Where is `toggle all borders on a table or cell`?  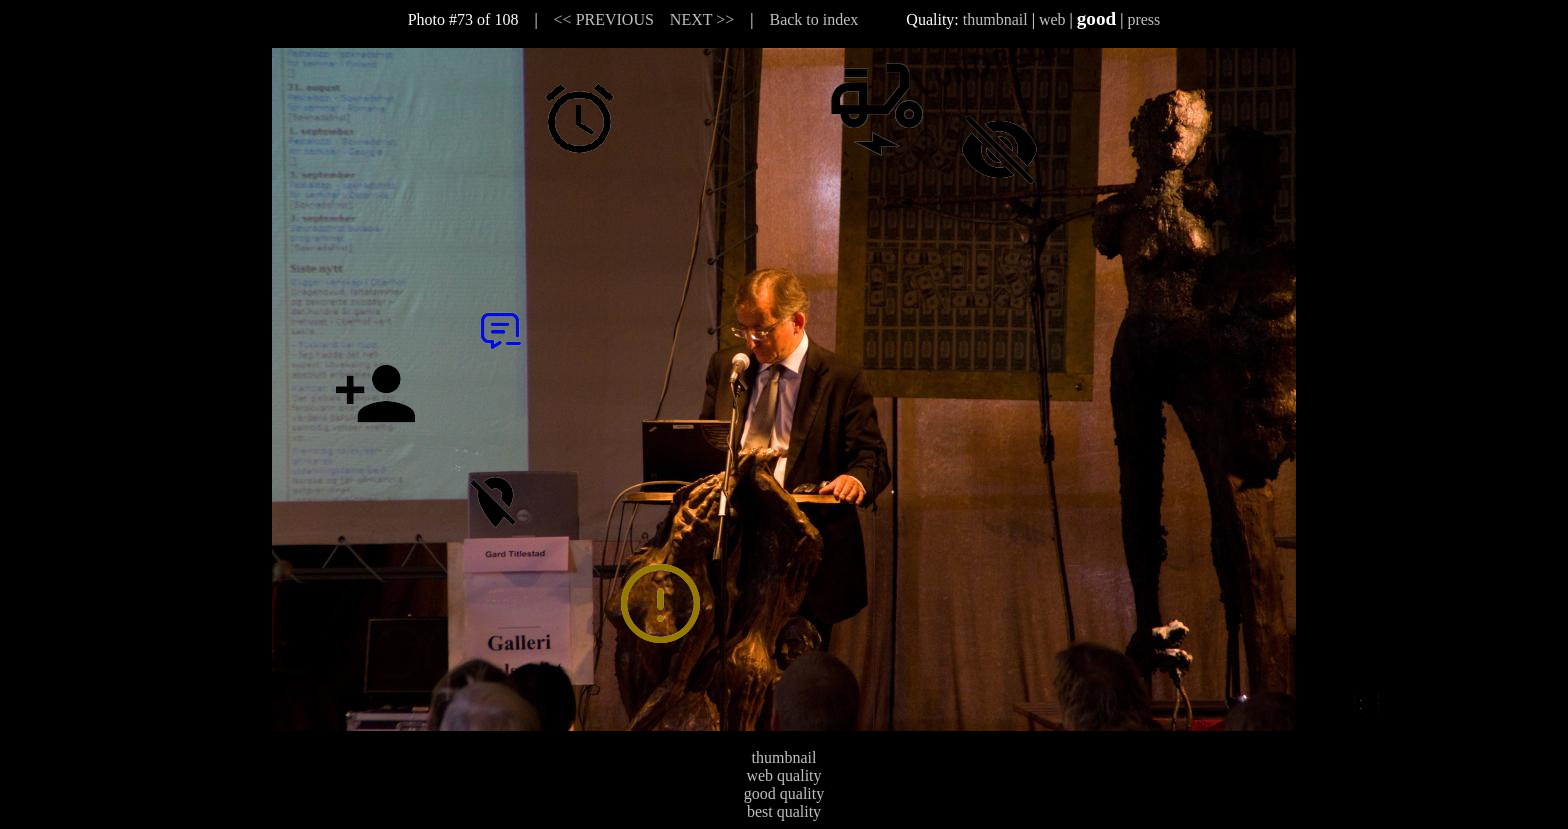 toggle all borders on a table or cell is located at coordinates (74, 576).